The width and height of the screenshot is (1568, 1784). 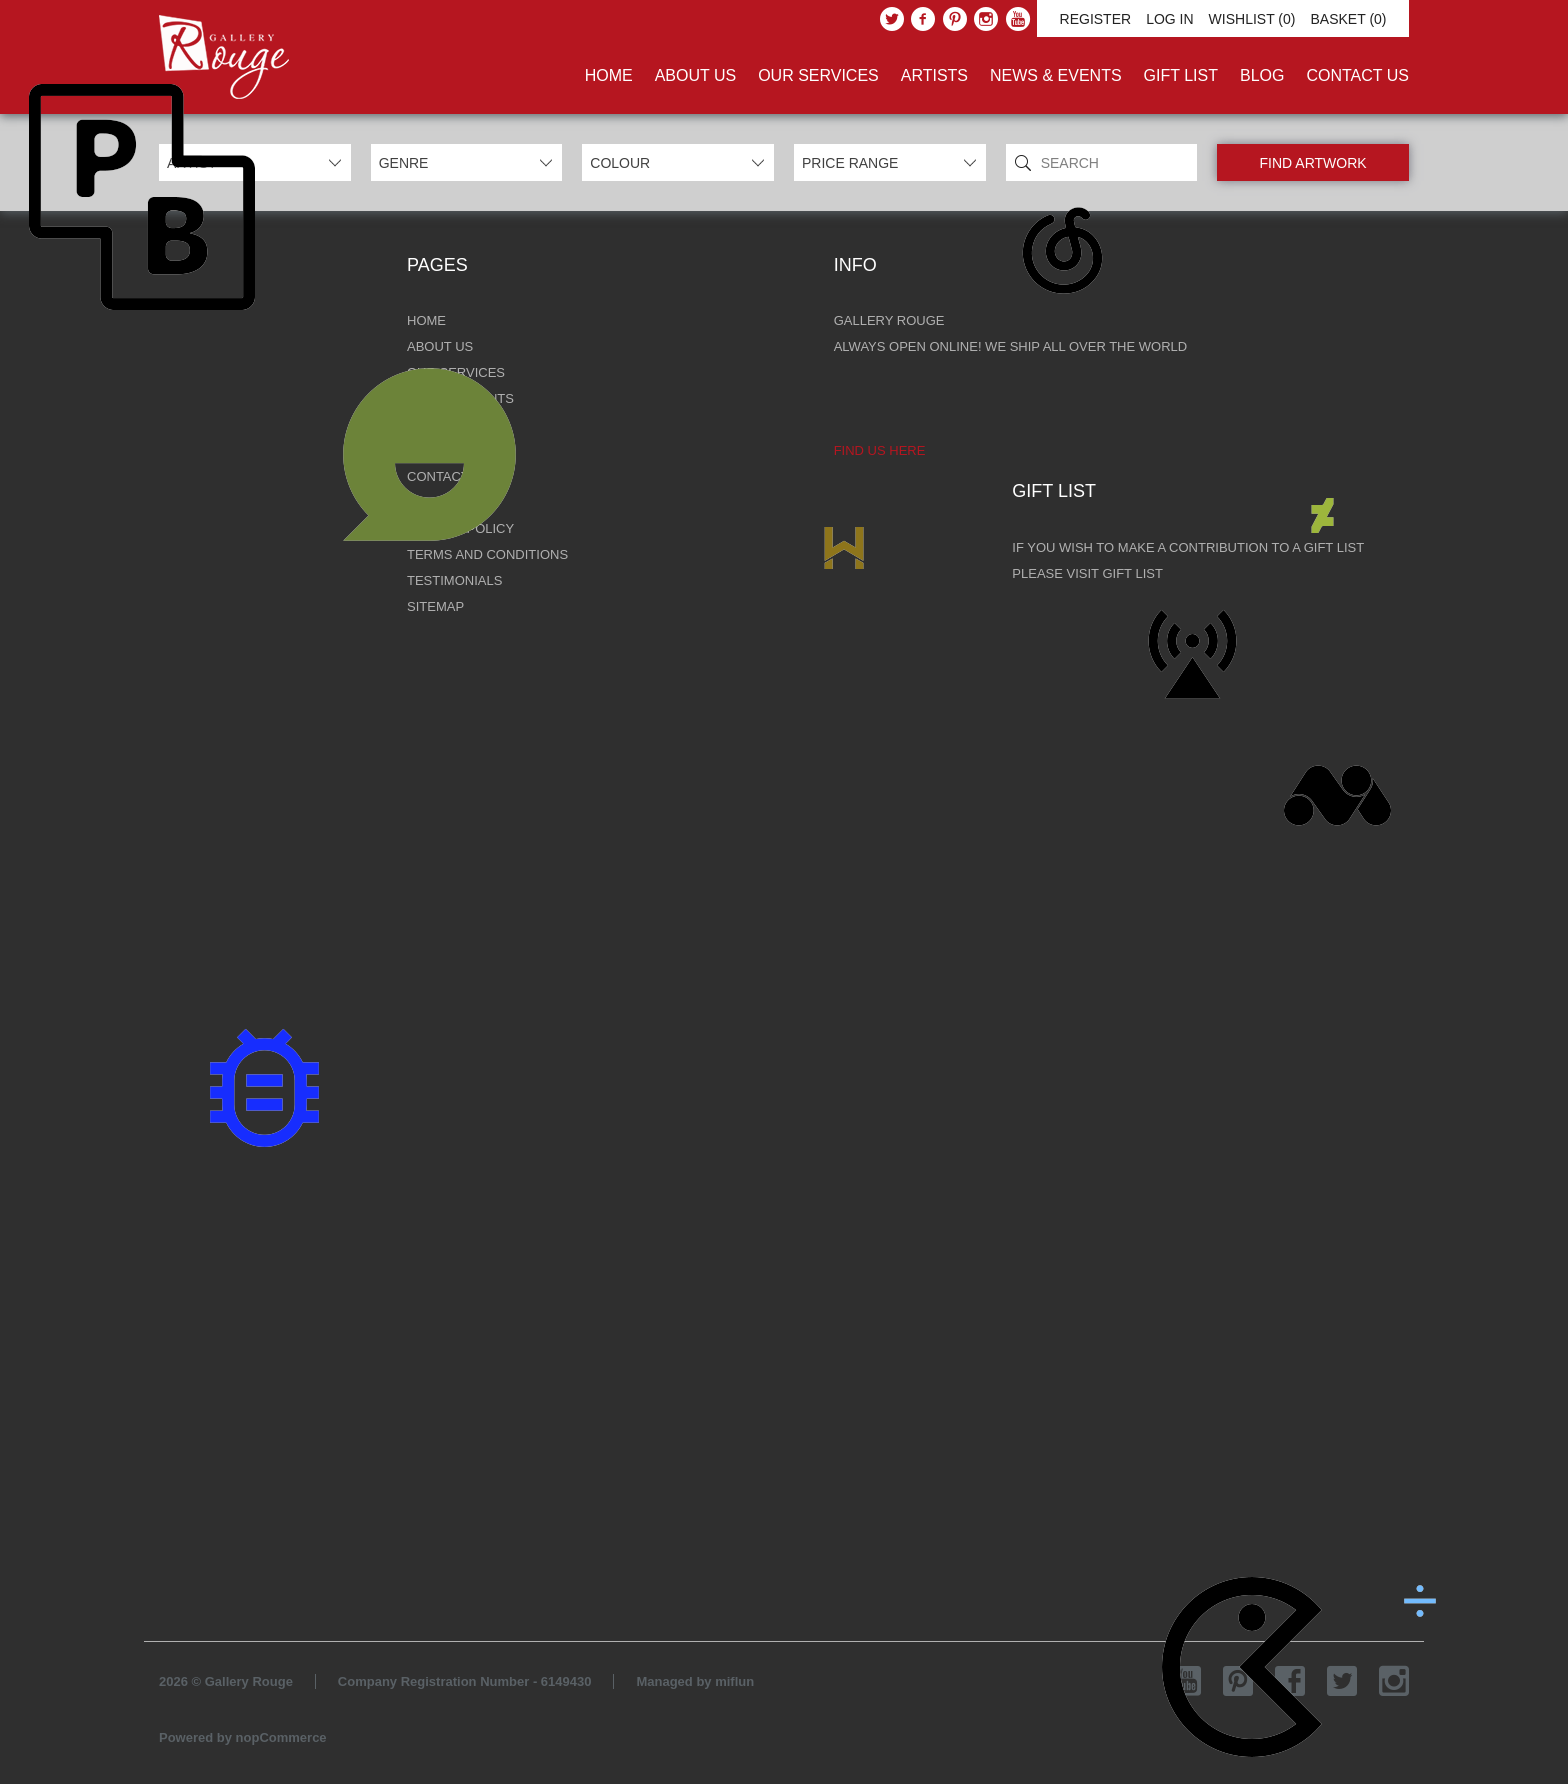 I want to click on wirsindhandwerk brand logo, so click(x=844, y=548).